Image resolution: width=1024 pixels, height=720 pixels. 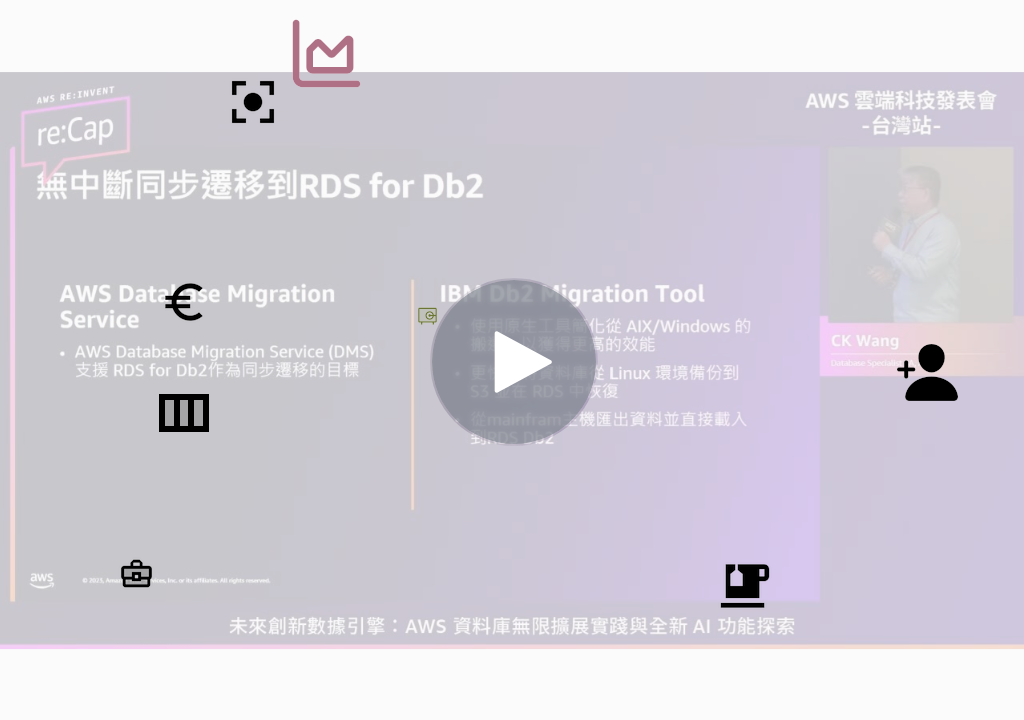 I want to click on access food and beverage emoji category, so click(x=745, y=586).